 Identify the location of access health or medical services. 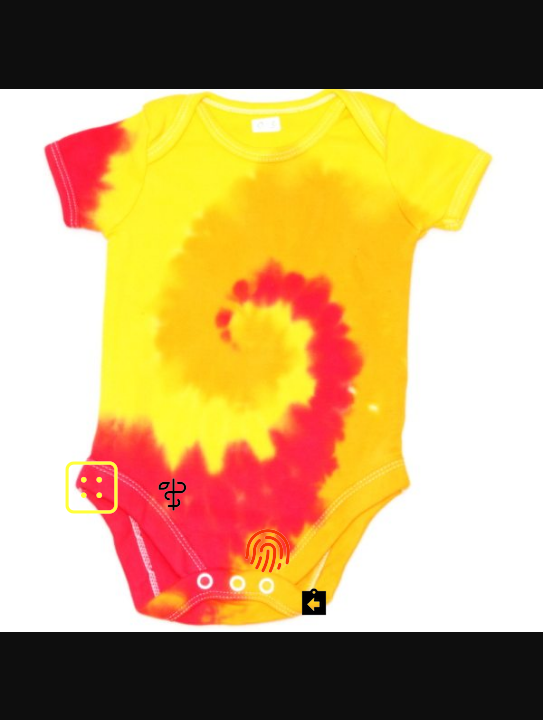
(173, 494).